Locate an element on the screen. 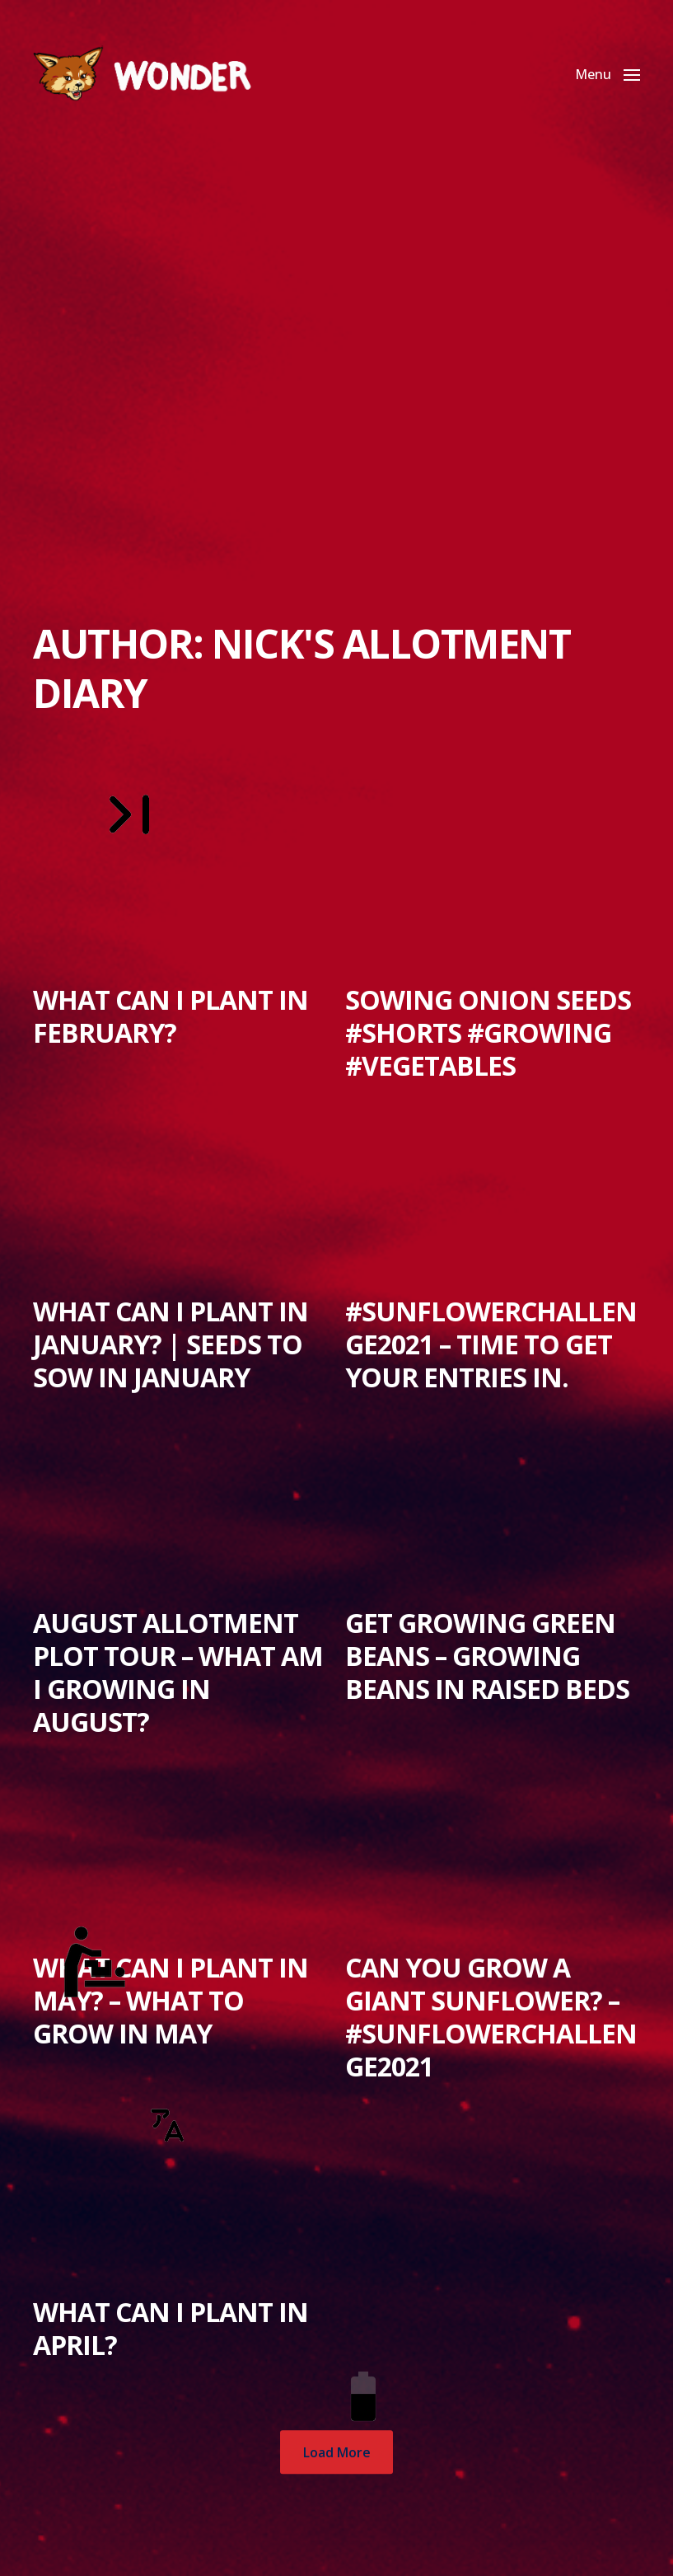 The image size is (673, 2576). indicates baby changing station nearby is located at coordinates (95, 1964).